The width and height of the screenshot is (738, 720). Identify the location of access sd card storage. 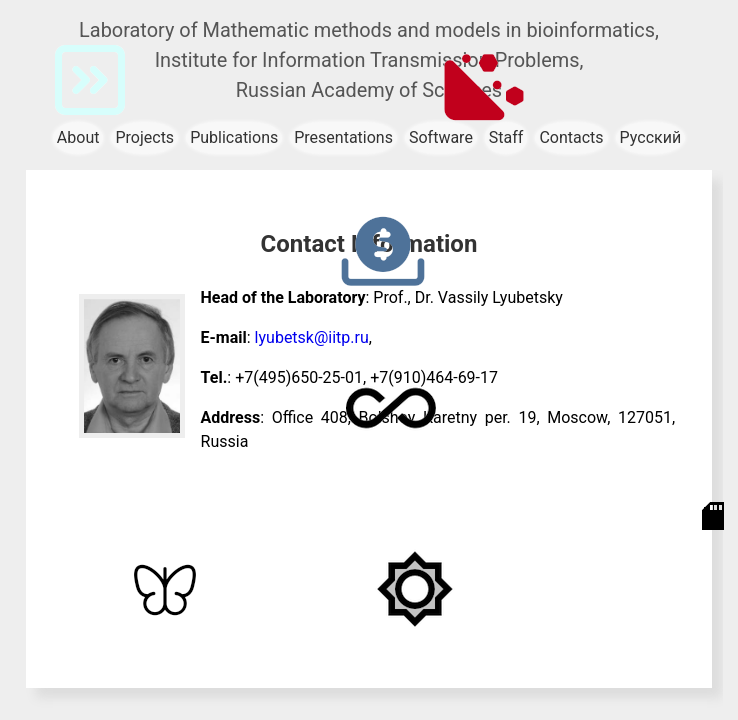
(713, 516).